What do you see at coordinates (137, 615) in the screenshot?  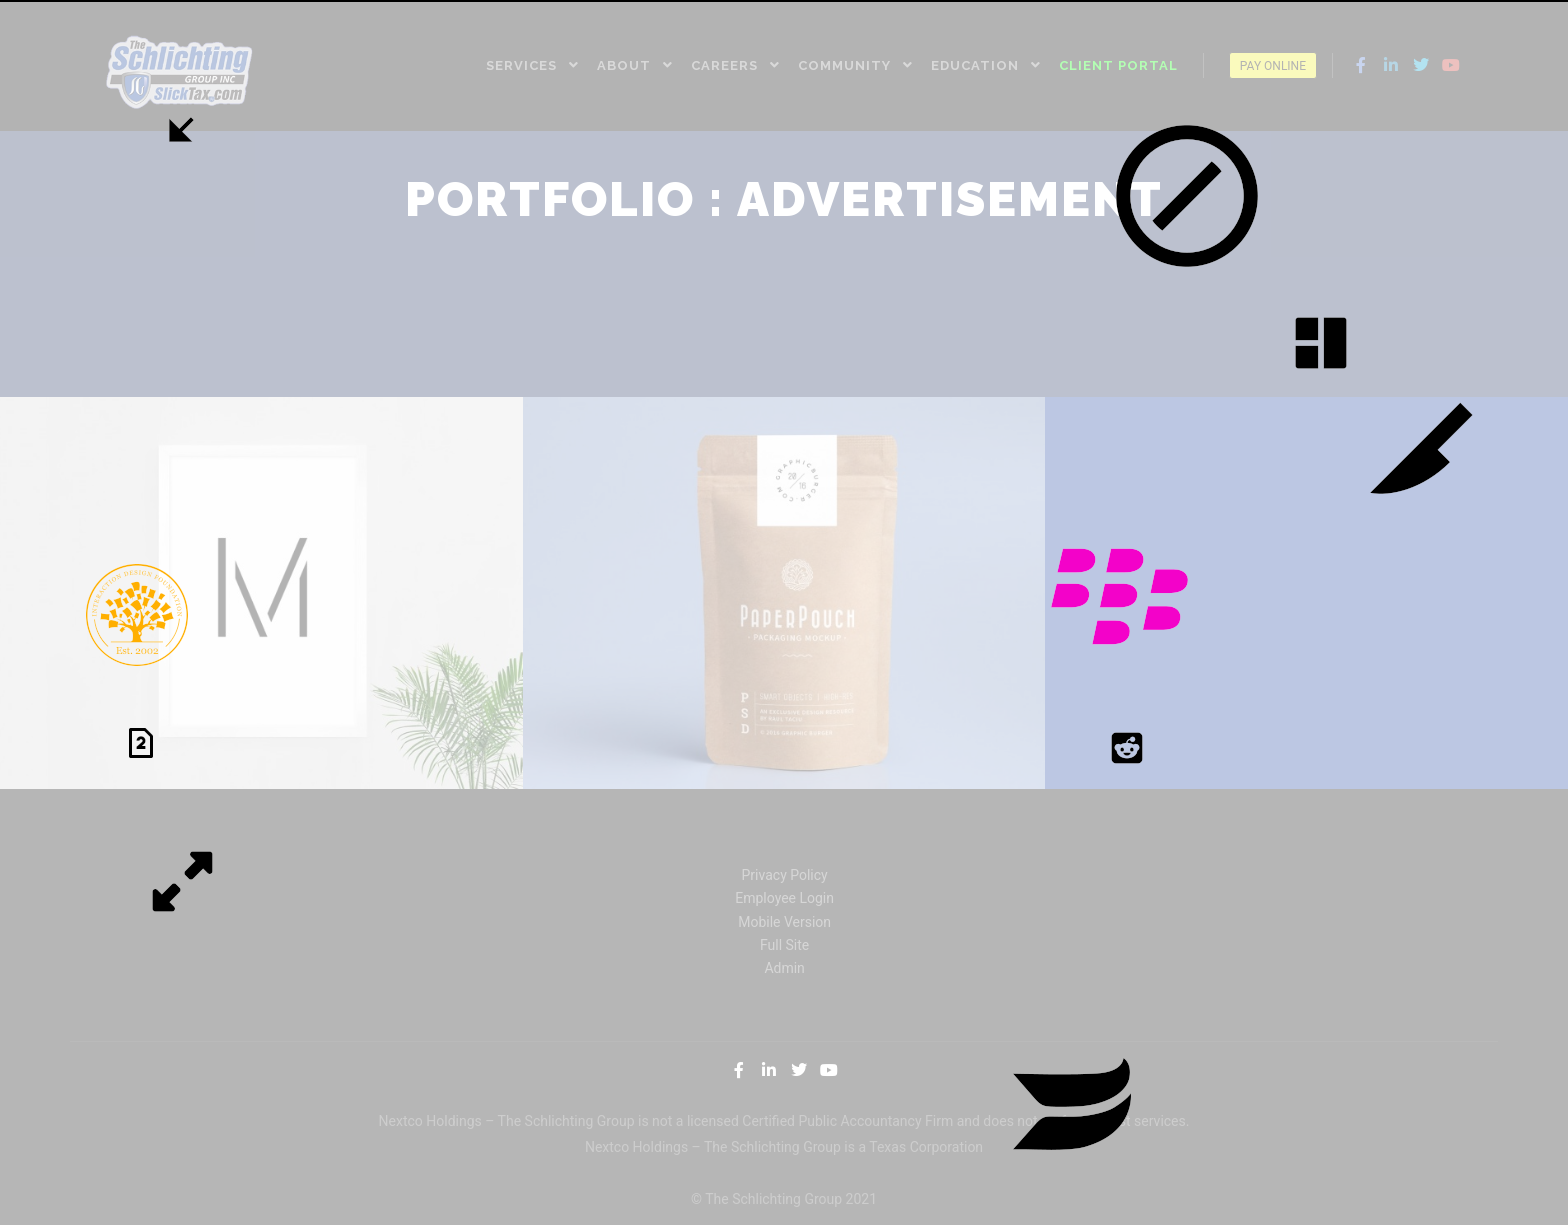 I see `visit the Interaction Design Foundation website` at bounding box center [137, 615].